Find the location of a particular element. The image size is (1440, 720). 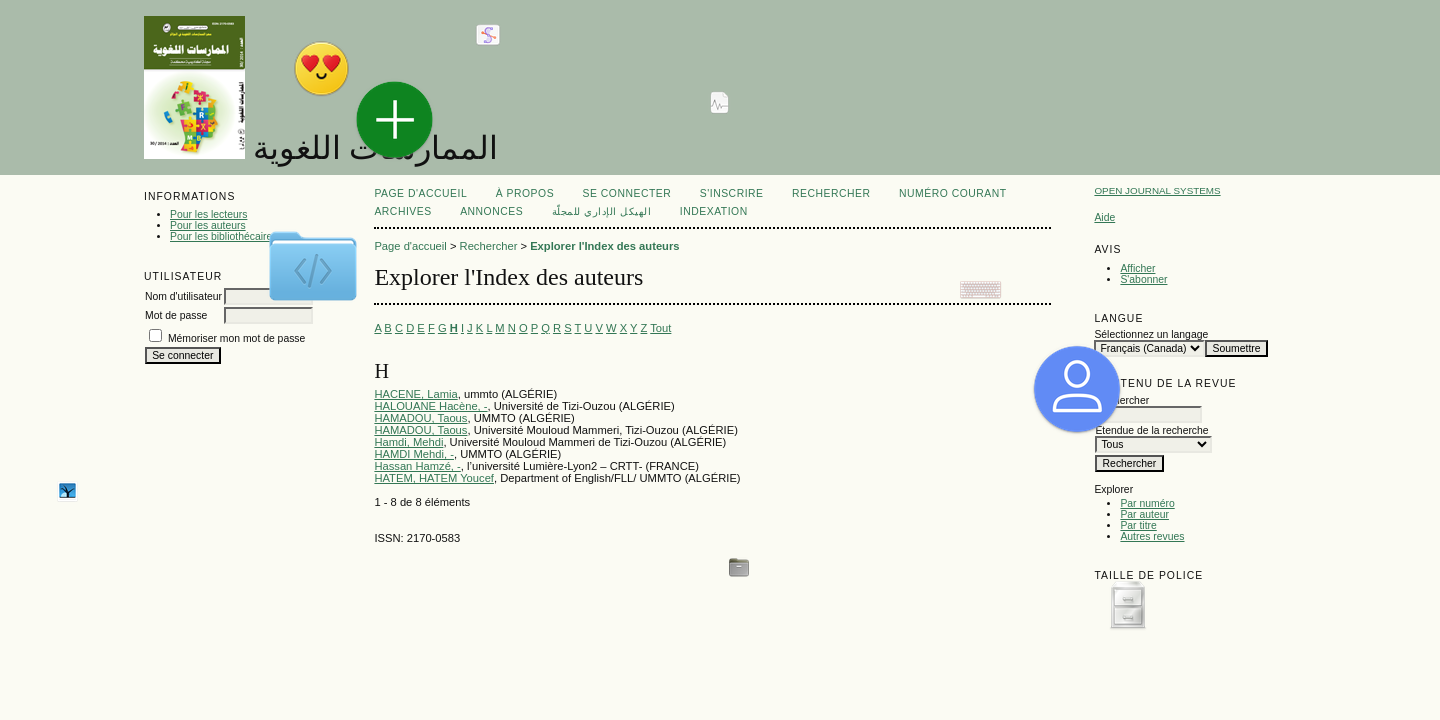

indicates a personal or user-owned item is located at coordinates (1077, 389).